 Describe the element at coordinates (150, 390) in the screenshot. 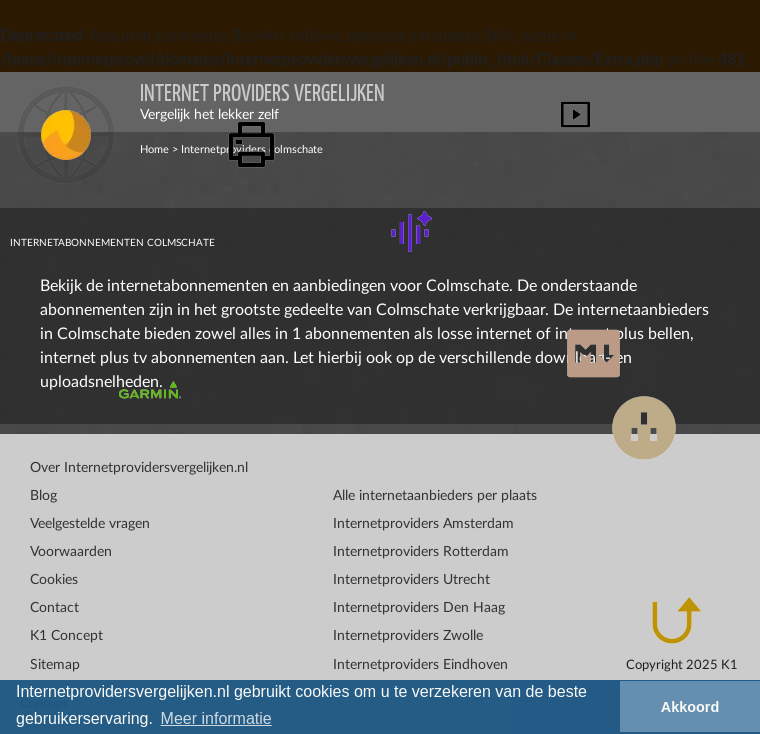

I see `garmin app or service branding` at that location.